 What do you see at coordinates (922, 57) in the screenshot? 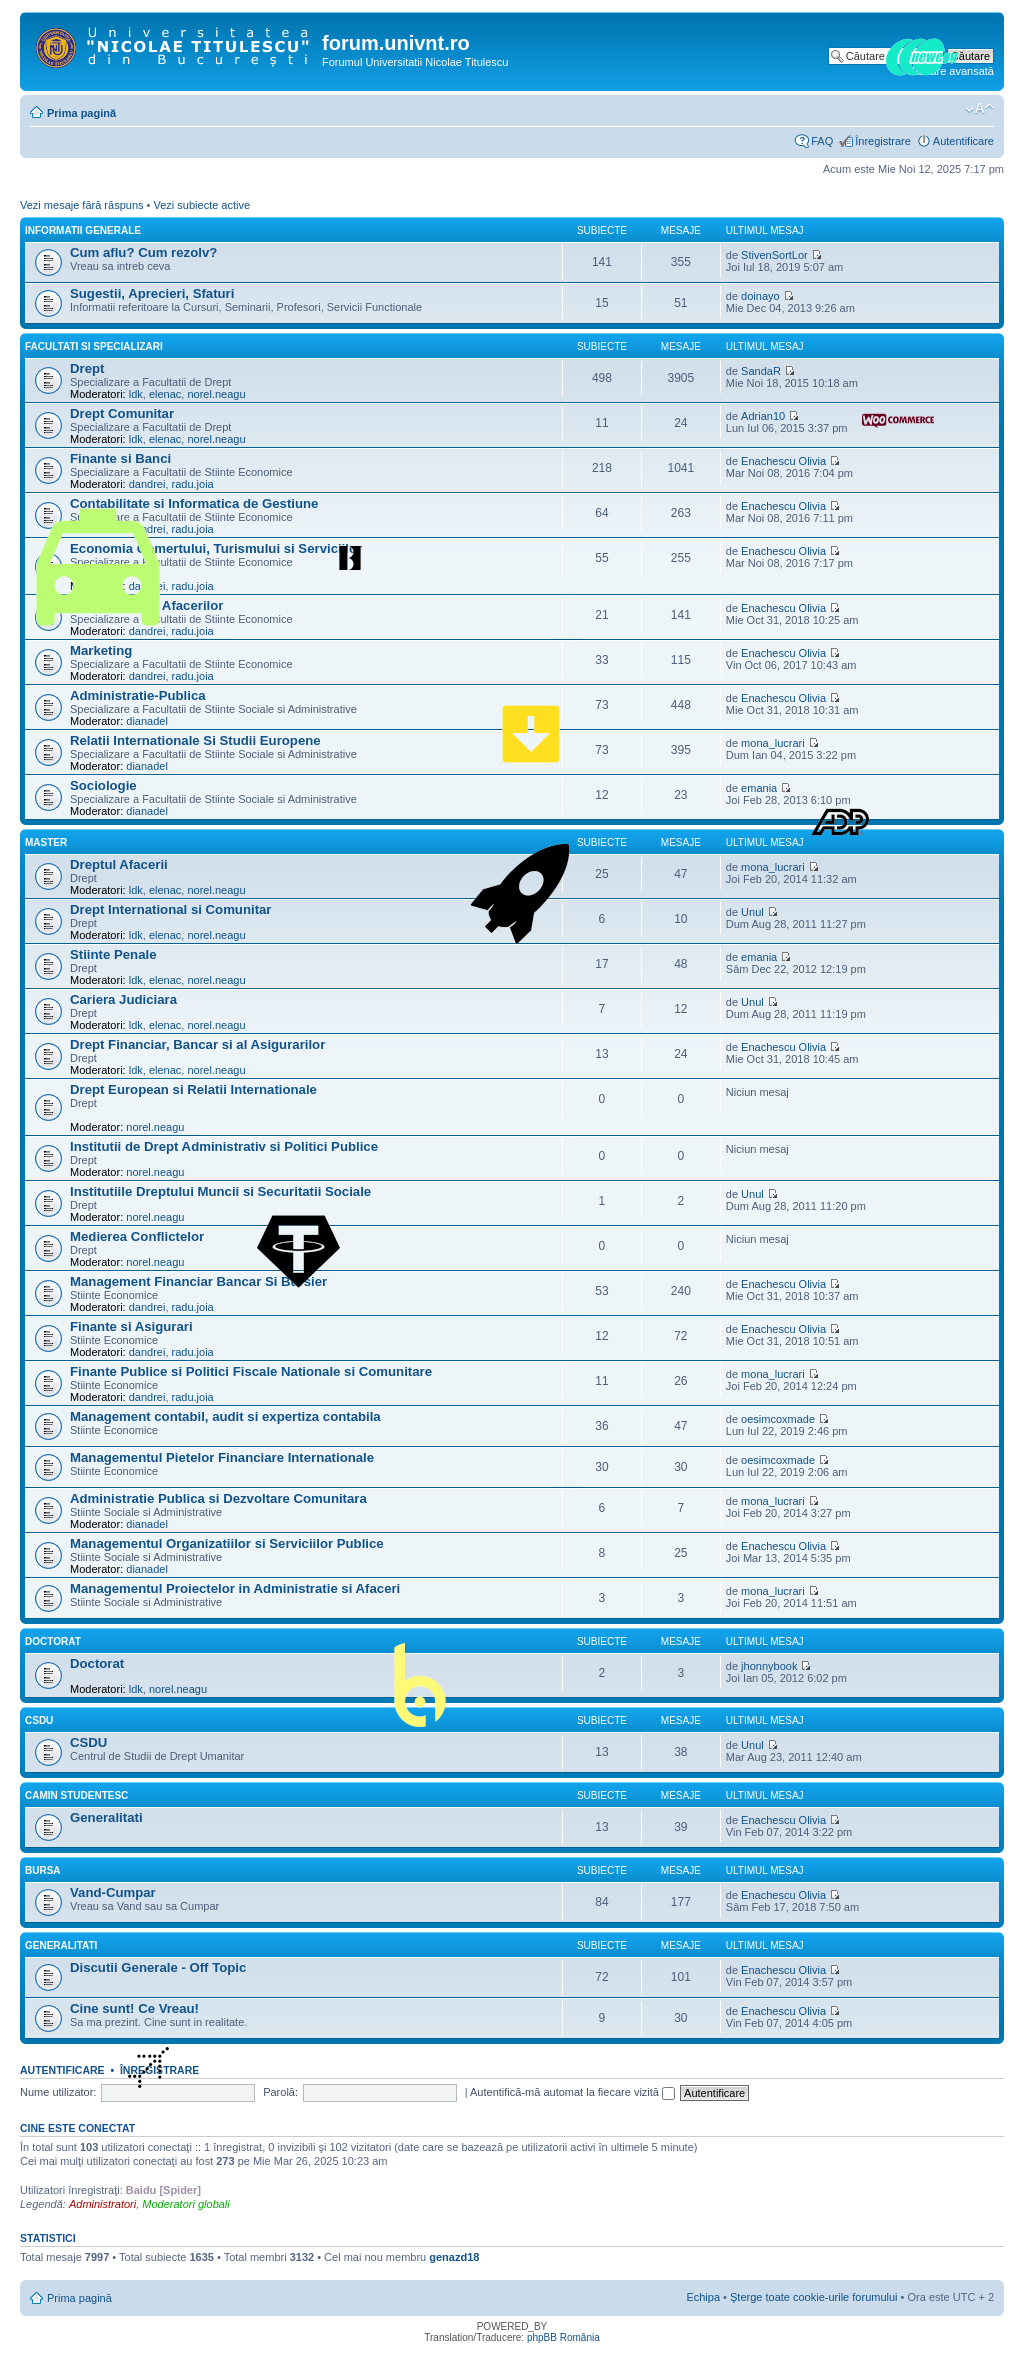
I see `visit the newegg online store` at bounding box center [922, 57].